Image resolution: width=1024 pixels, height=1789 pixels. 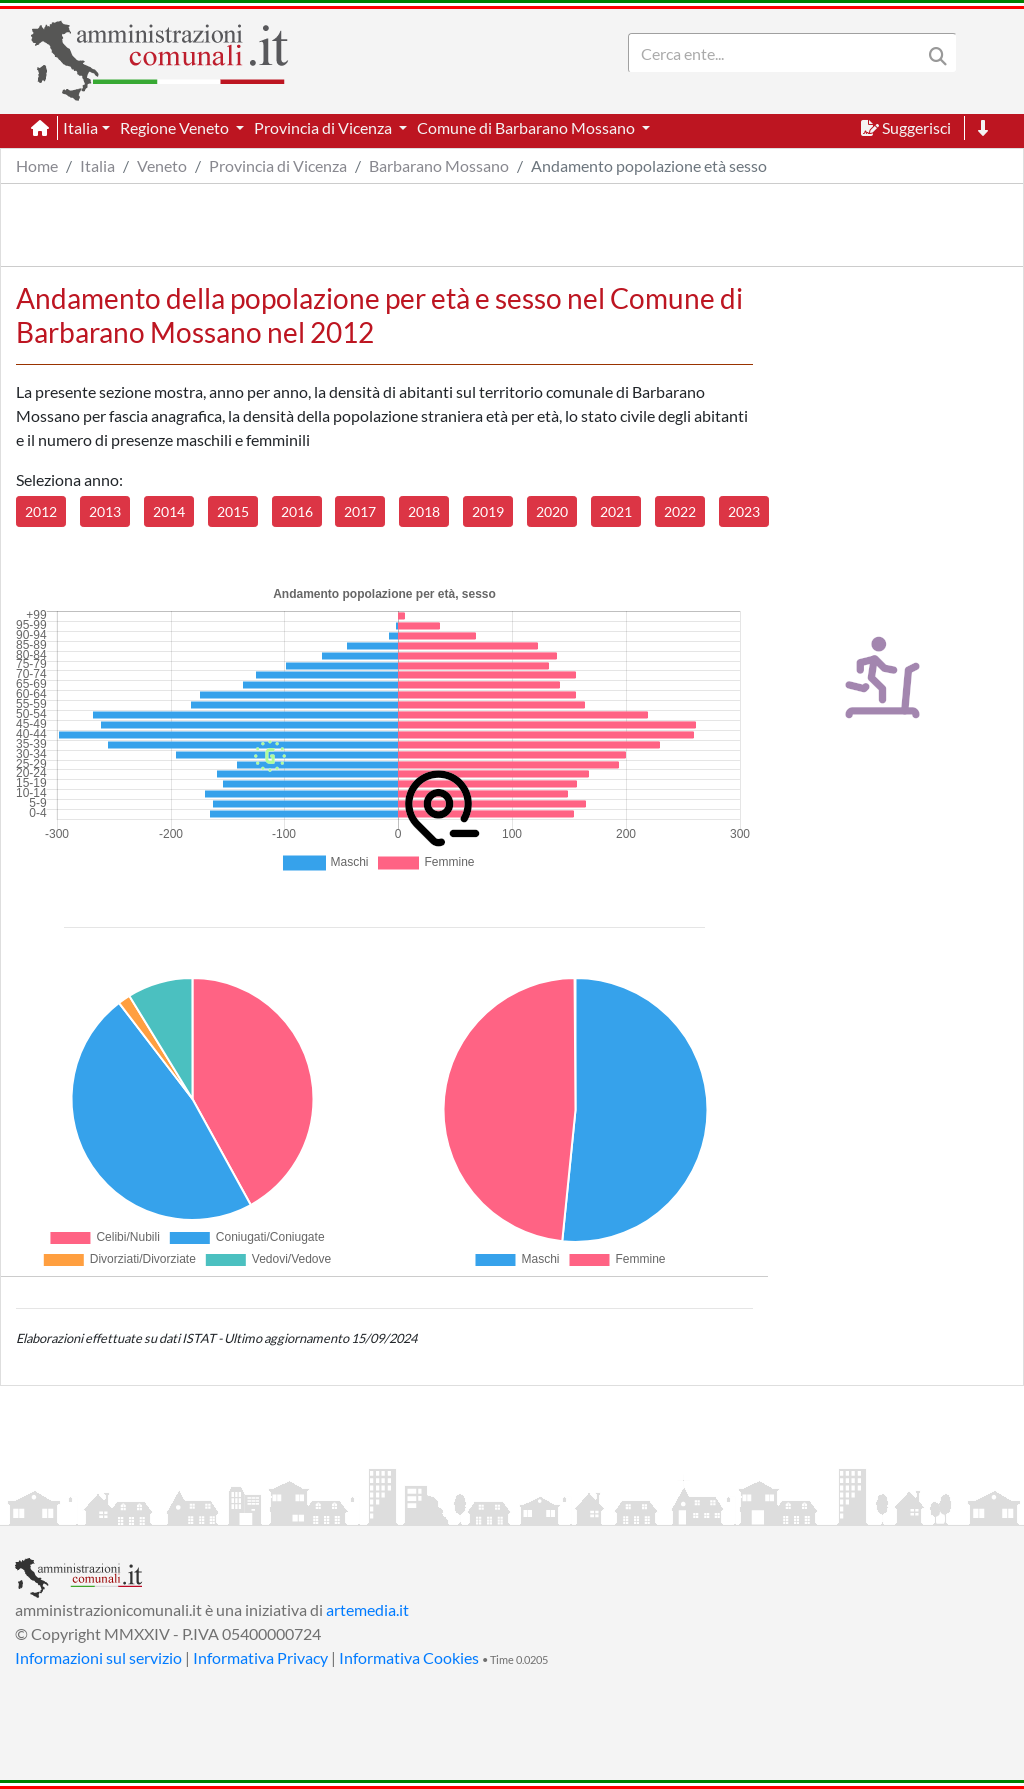 I want to click on google account or service indicator, so click(x=270, y=756).